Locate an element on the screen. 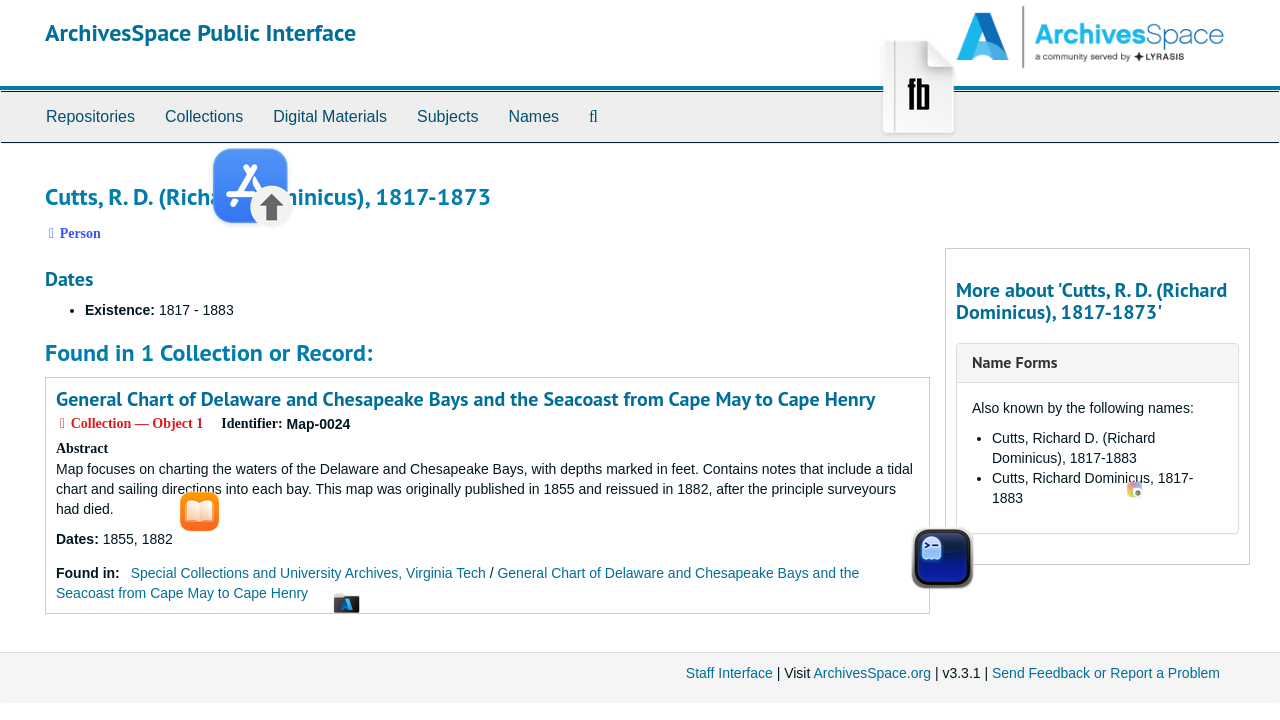  check for available software updates is located at coordinates (251, 187).